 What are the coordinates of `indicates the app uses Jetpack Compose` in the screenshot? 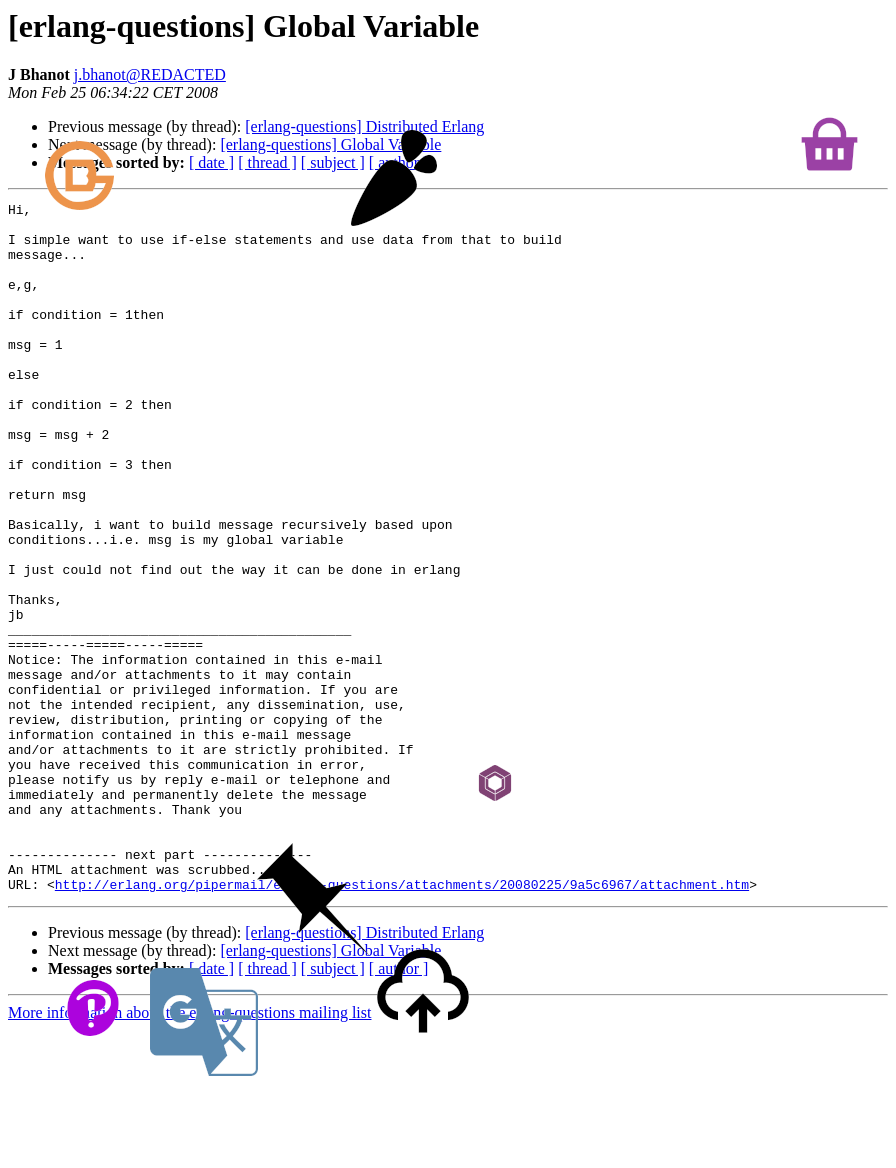 It's located at (495, 783).